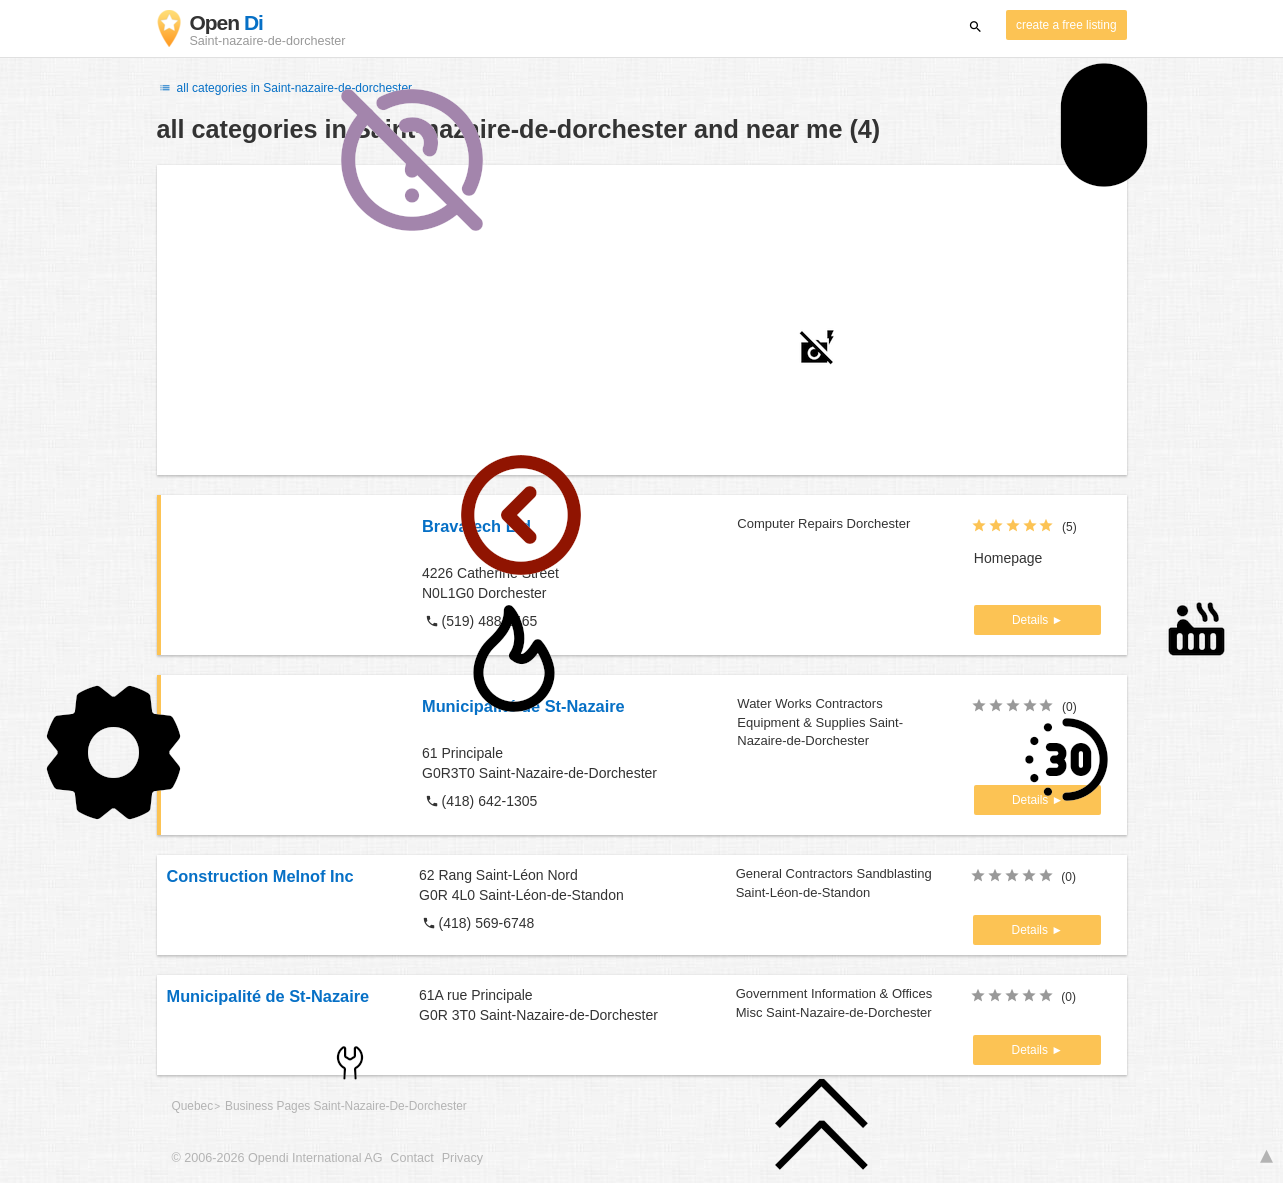 This screenshot has width=1283, height=1183. Describe the element at coordinates (817, 346) in the screenshot. I see `camera flash is disabled` at that location.